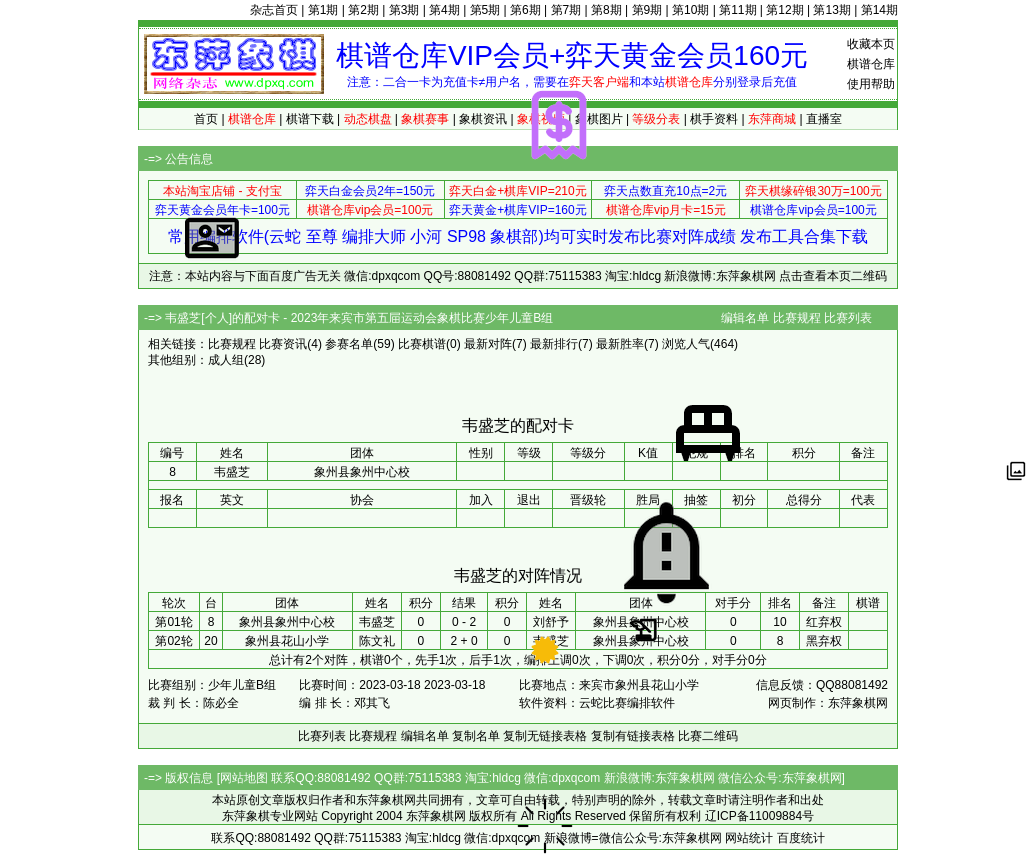 The image size is (1036, 866). I want to click on important notification requiring attention, so click(666, 551).